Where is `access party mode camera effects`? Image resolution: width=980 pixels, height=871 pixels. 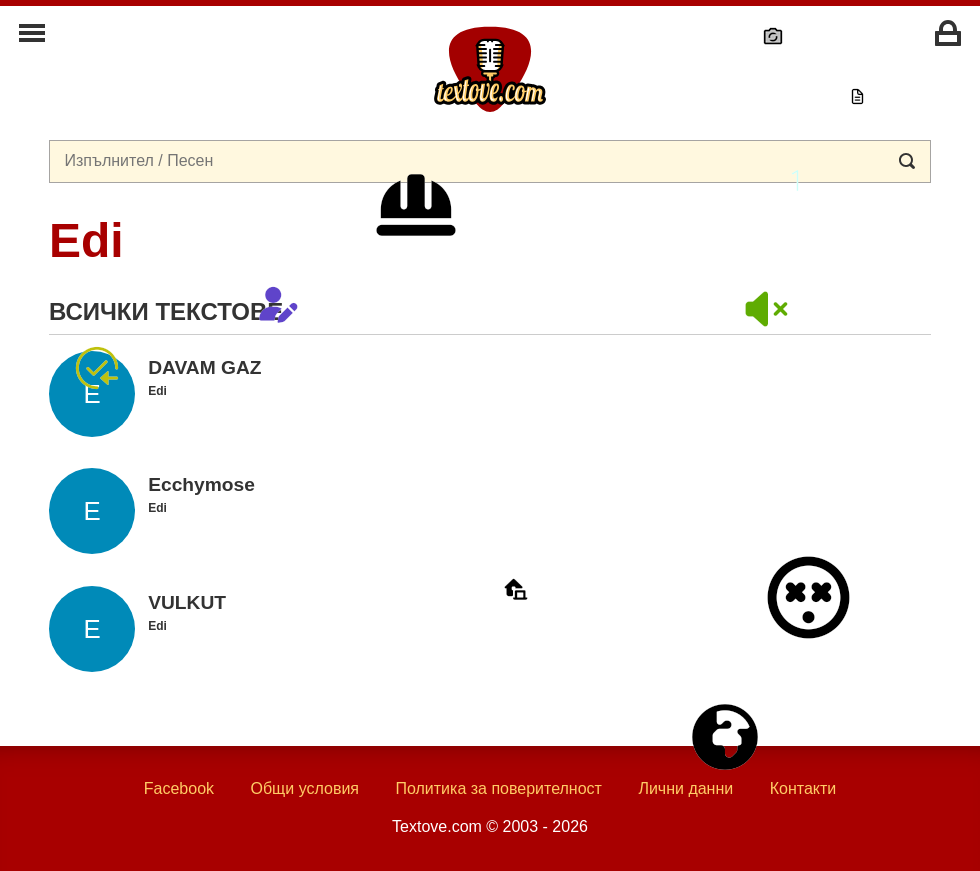 access party mode camera effects is located at coordinates (773, 37).